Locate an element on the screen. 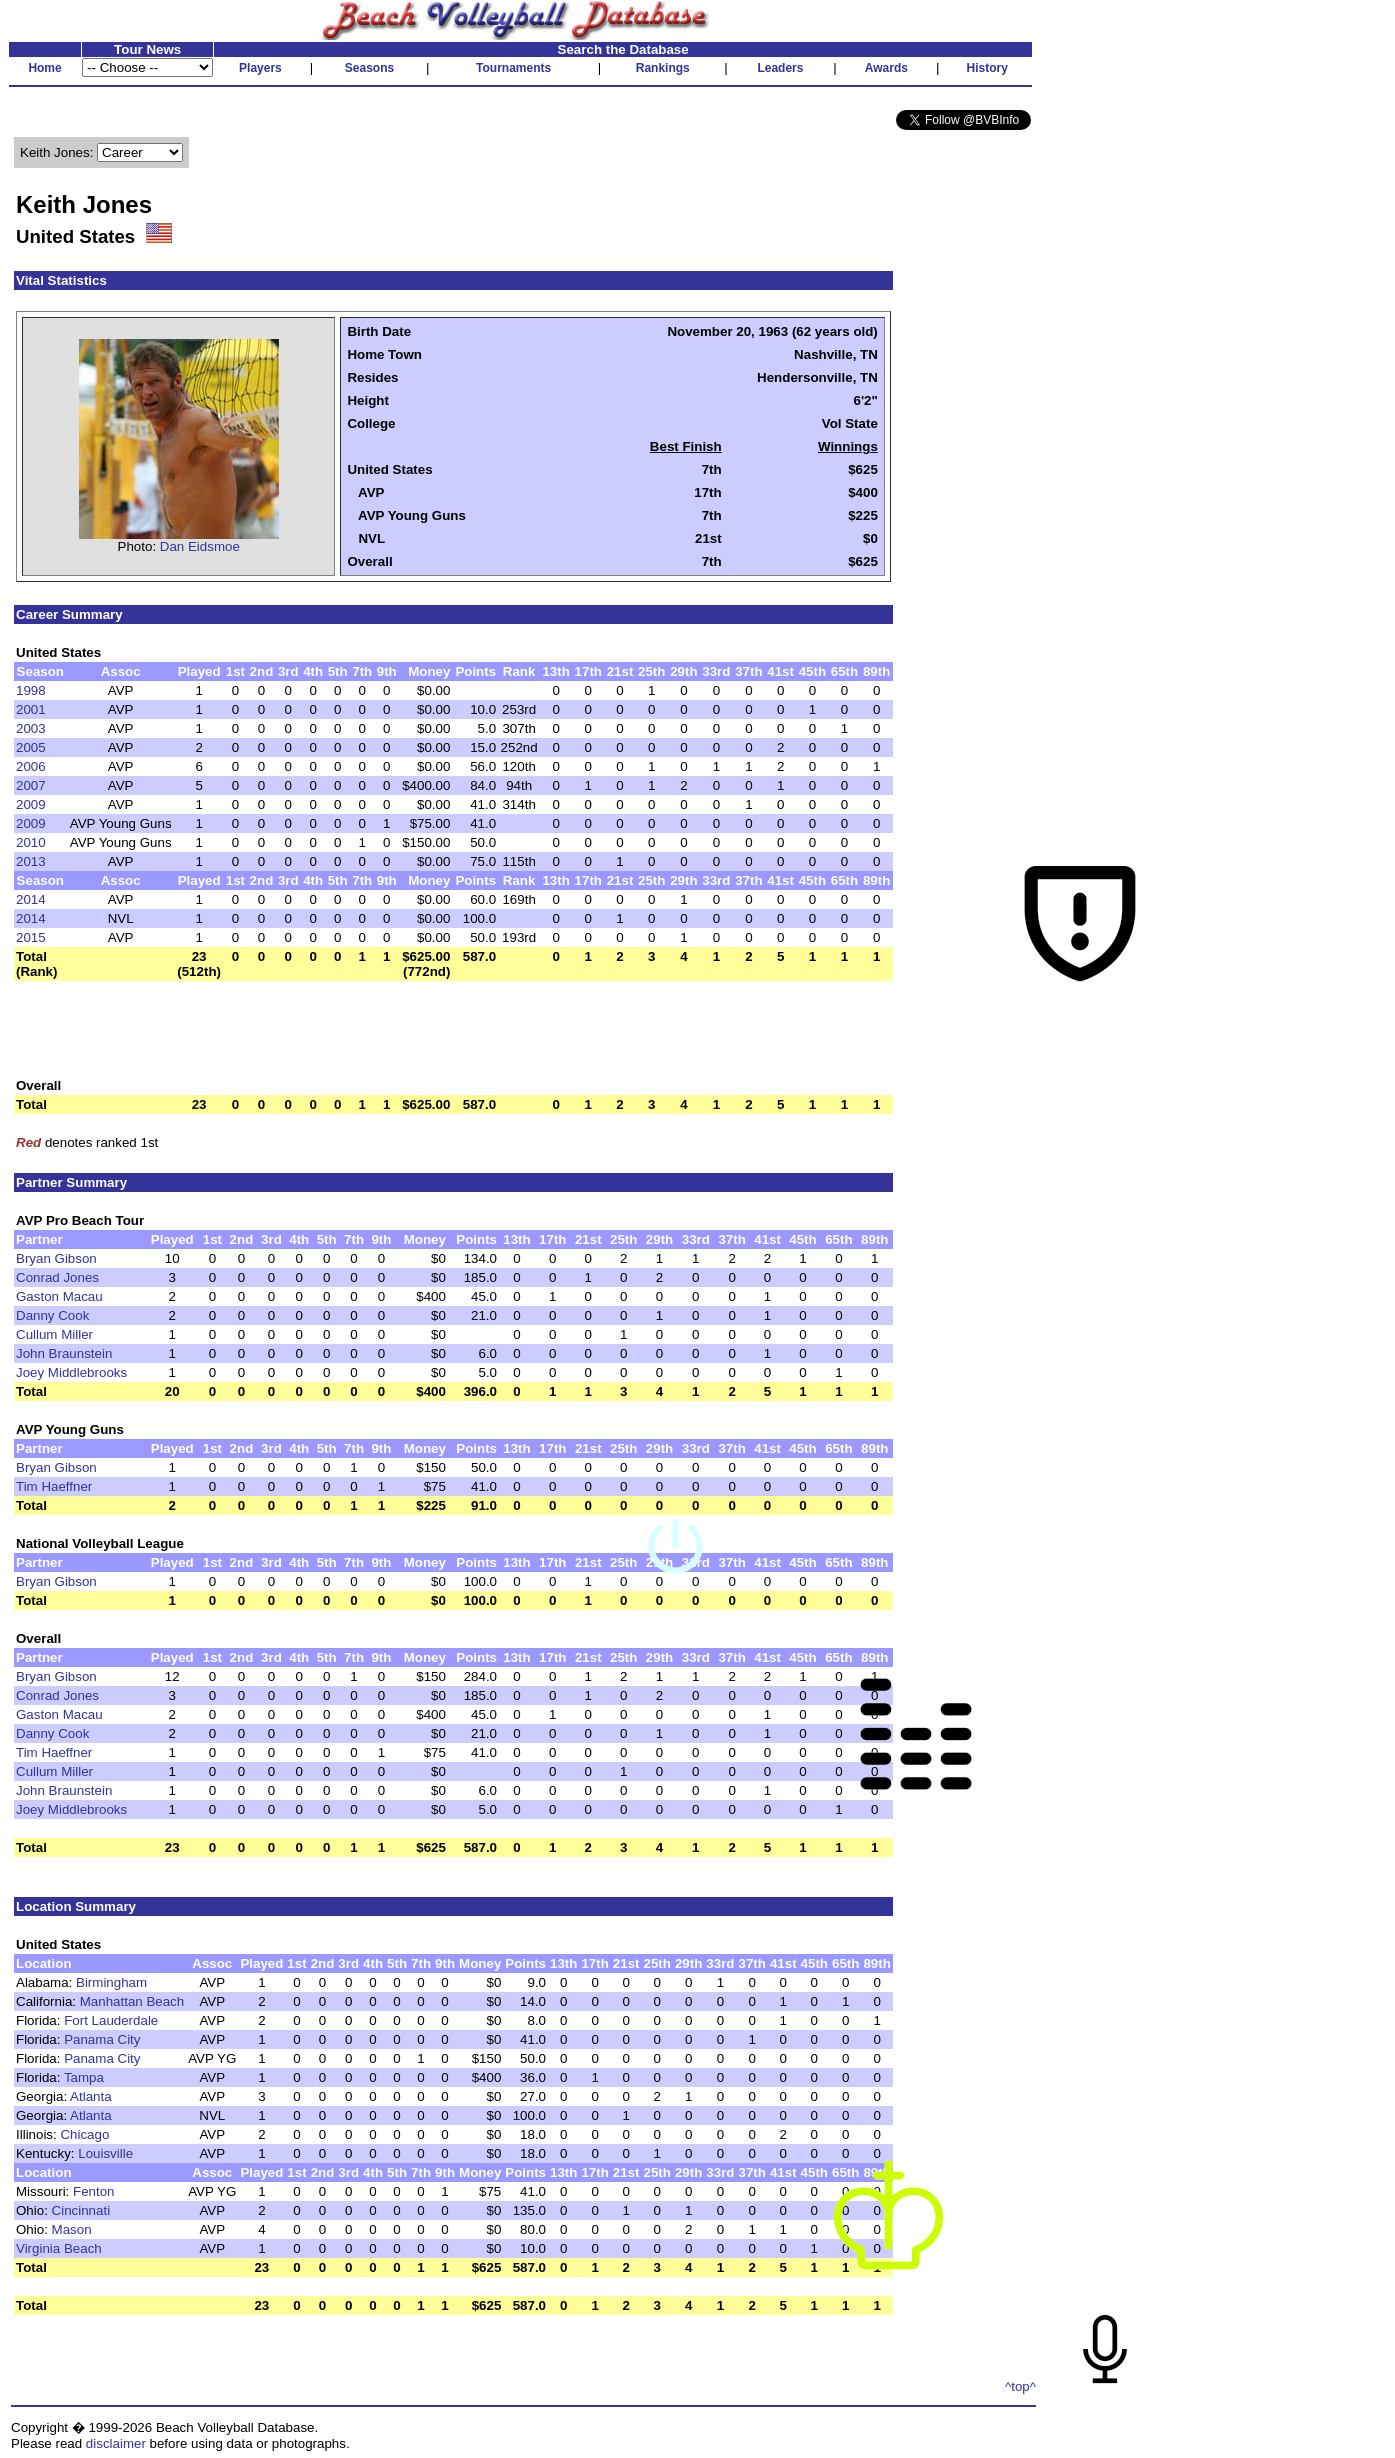 The width and height of the screenshot is (1395, 2458). indicates premium or royal status is located at coordinates (888, 2222).